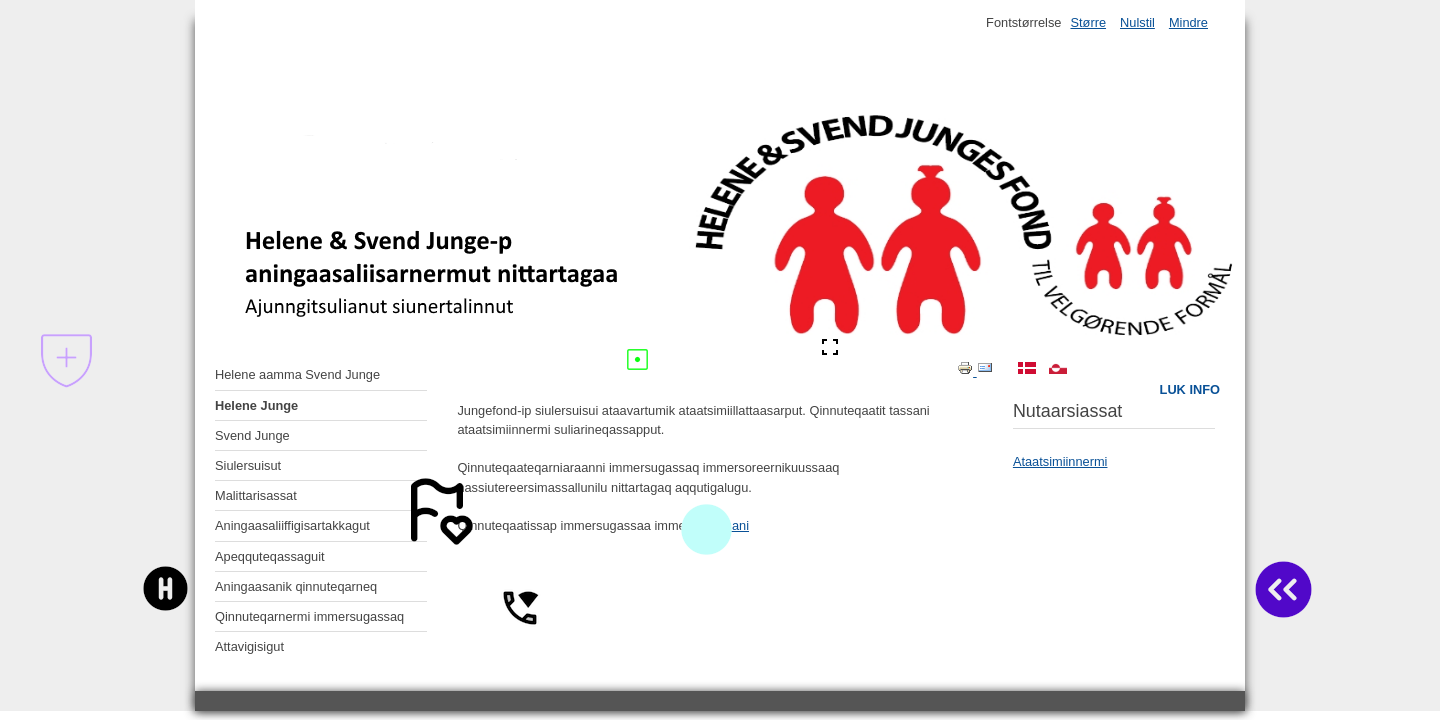 This screenshot has width=1440, height=720. Describe the element at coordinates (1283, 589) in the screenshot. I see `go back to the beginning` at that location.